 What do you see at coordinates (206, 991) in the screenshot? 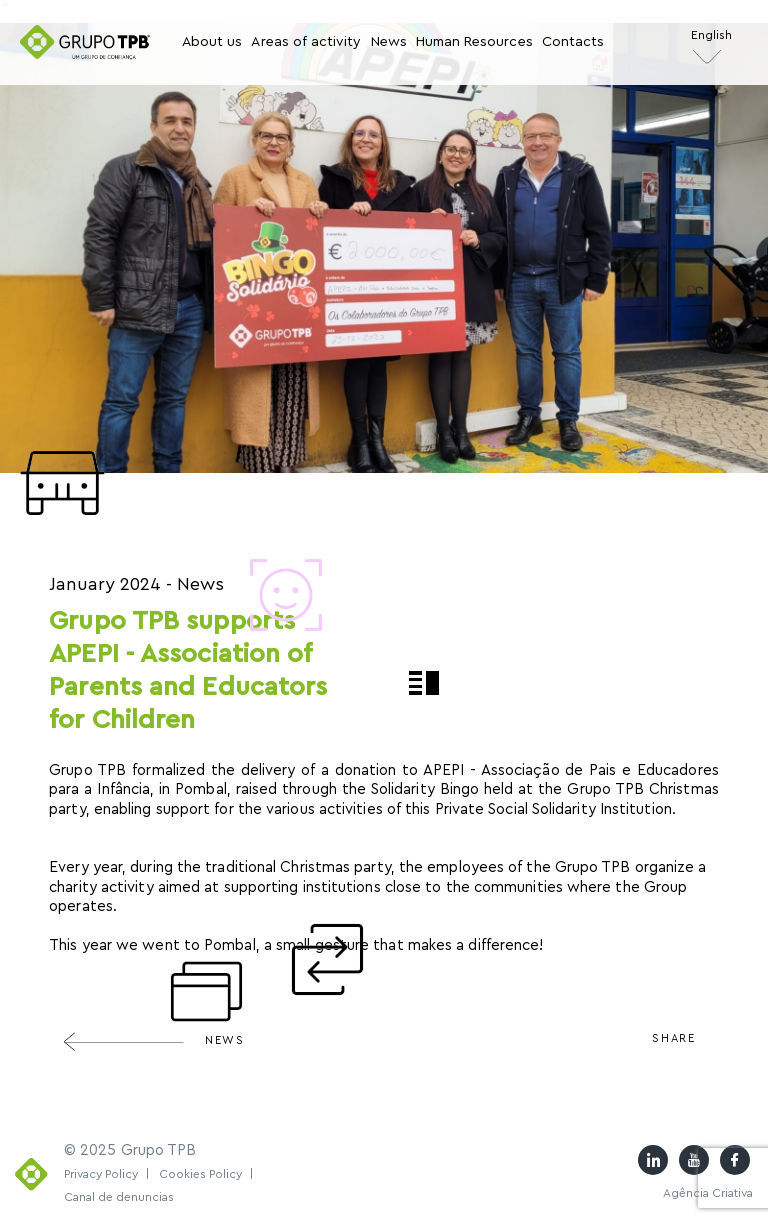
I see `view open browser windows` at bounding box center [206, 991].